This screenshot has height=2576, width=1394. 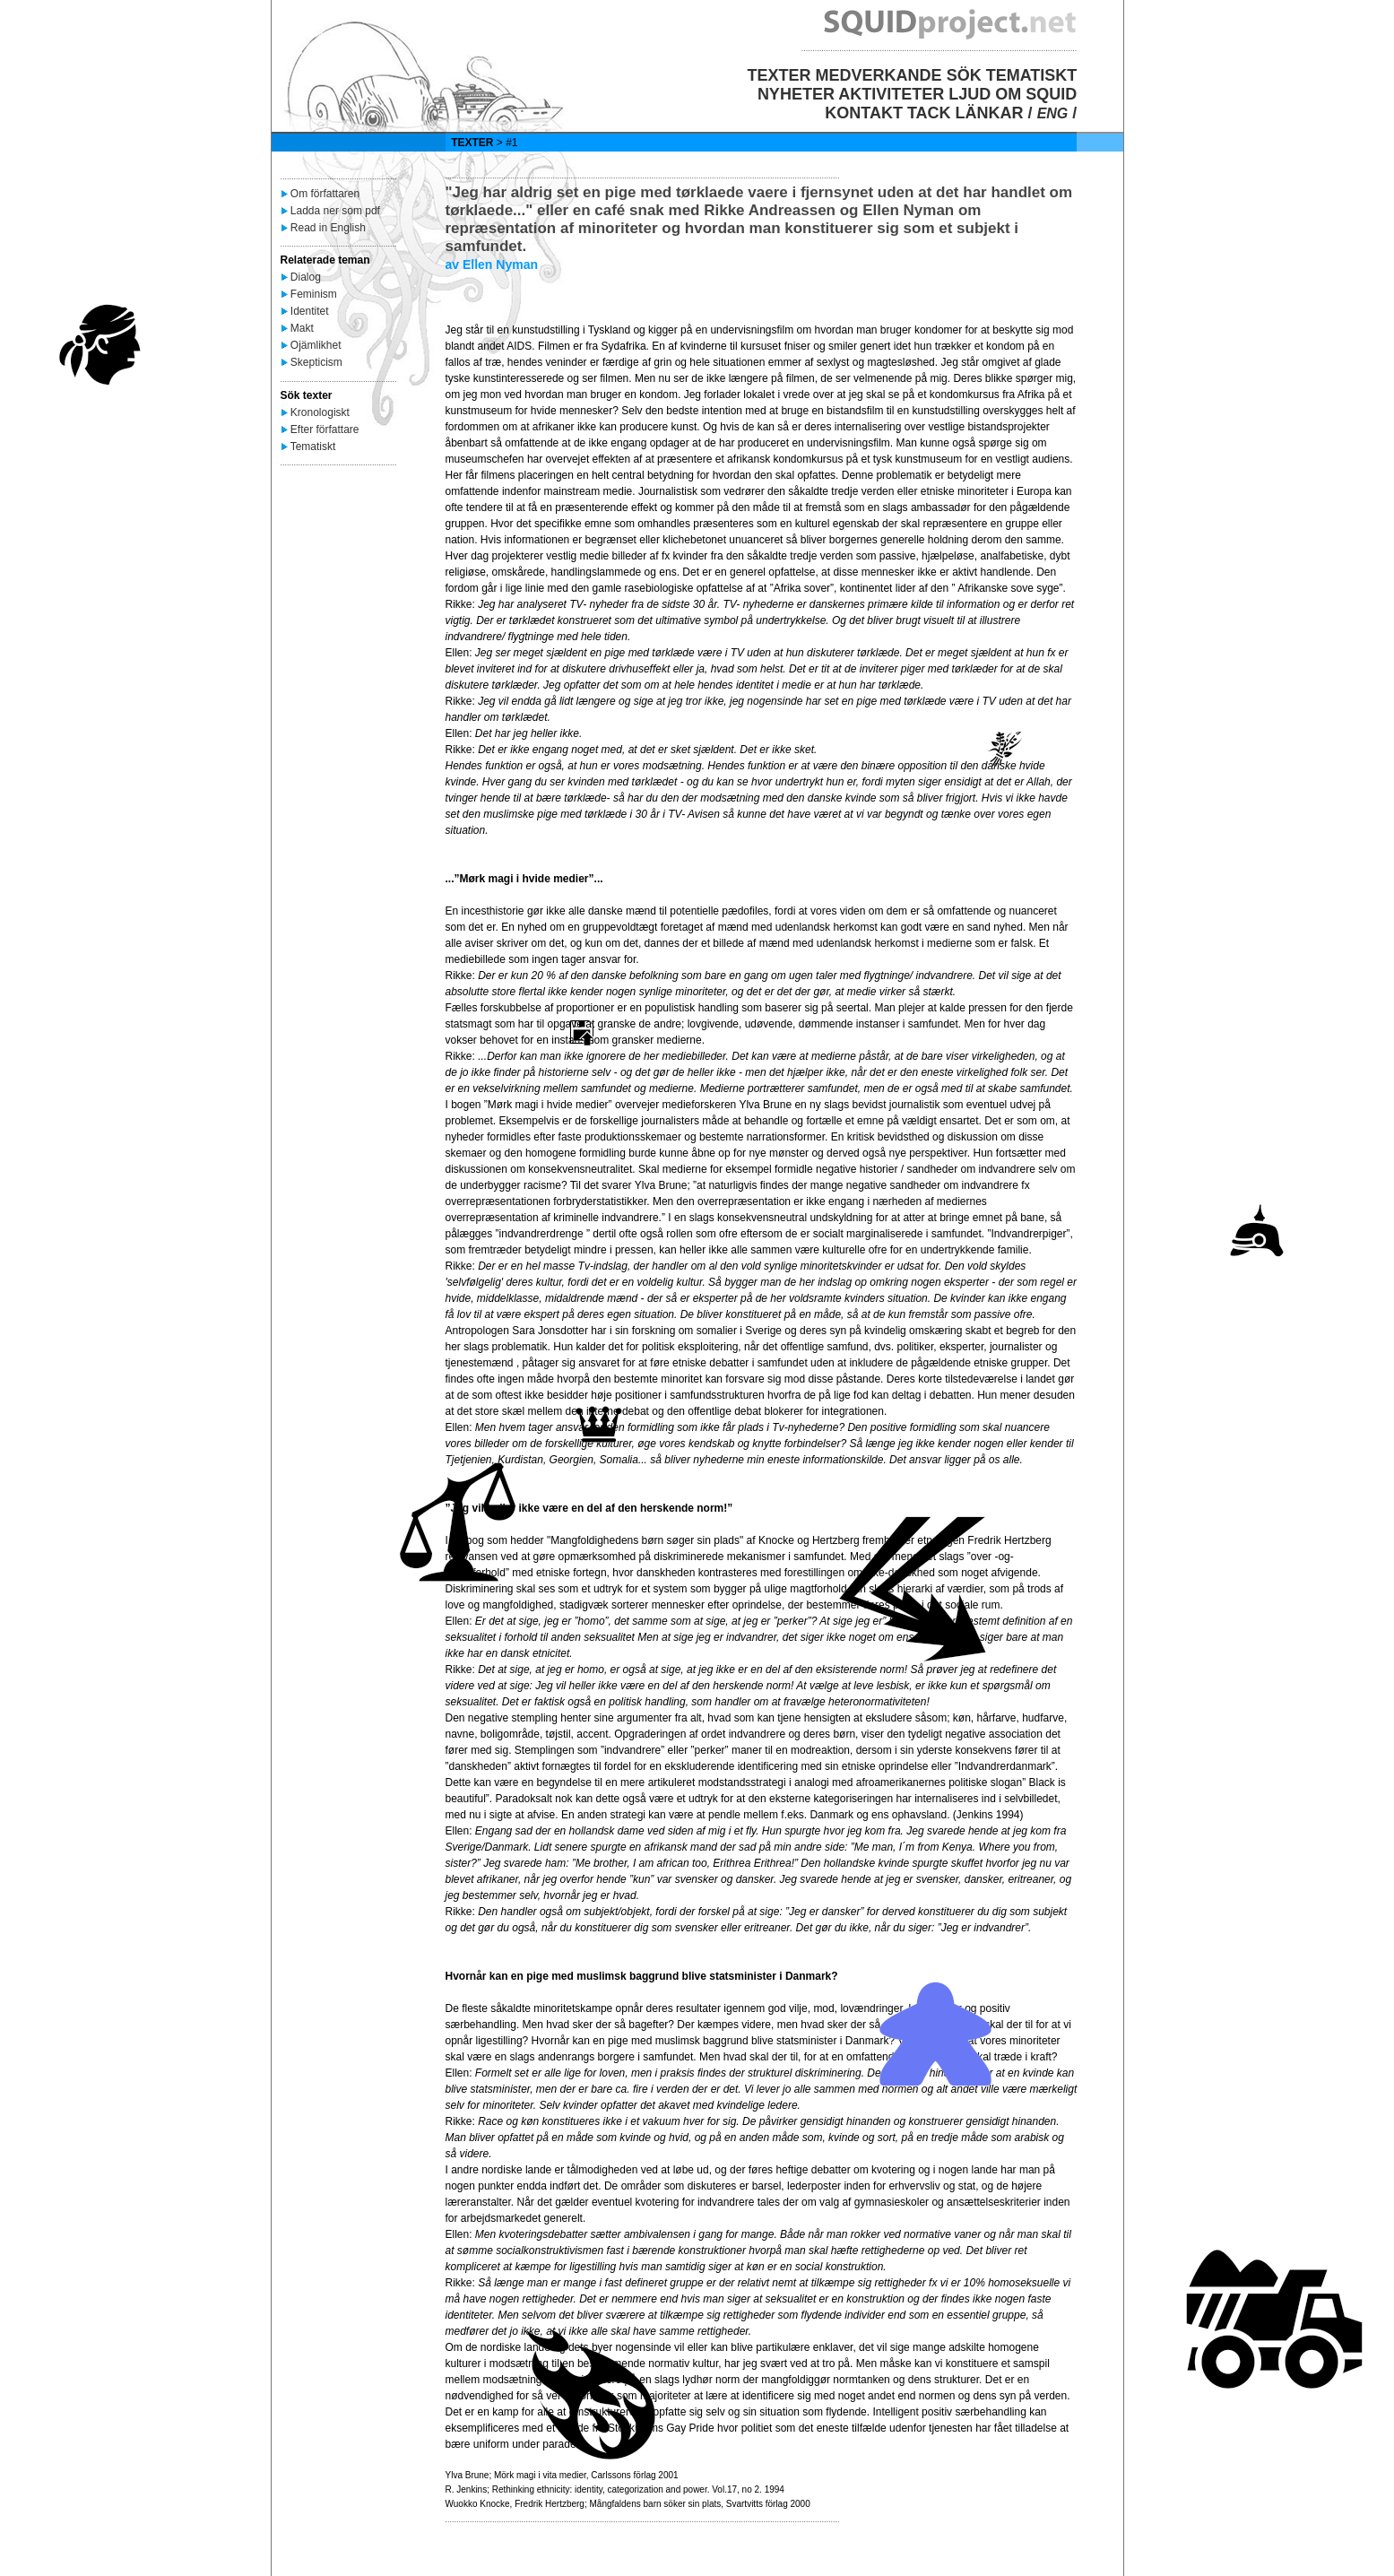 What do you see at coordinates (912, 1589) in the screenshot?
I see `redirect or reroute an action` at bounding box center [912, 1589].